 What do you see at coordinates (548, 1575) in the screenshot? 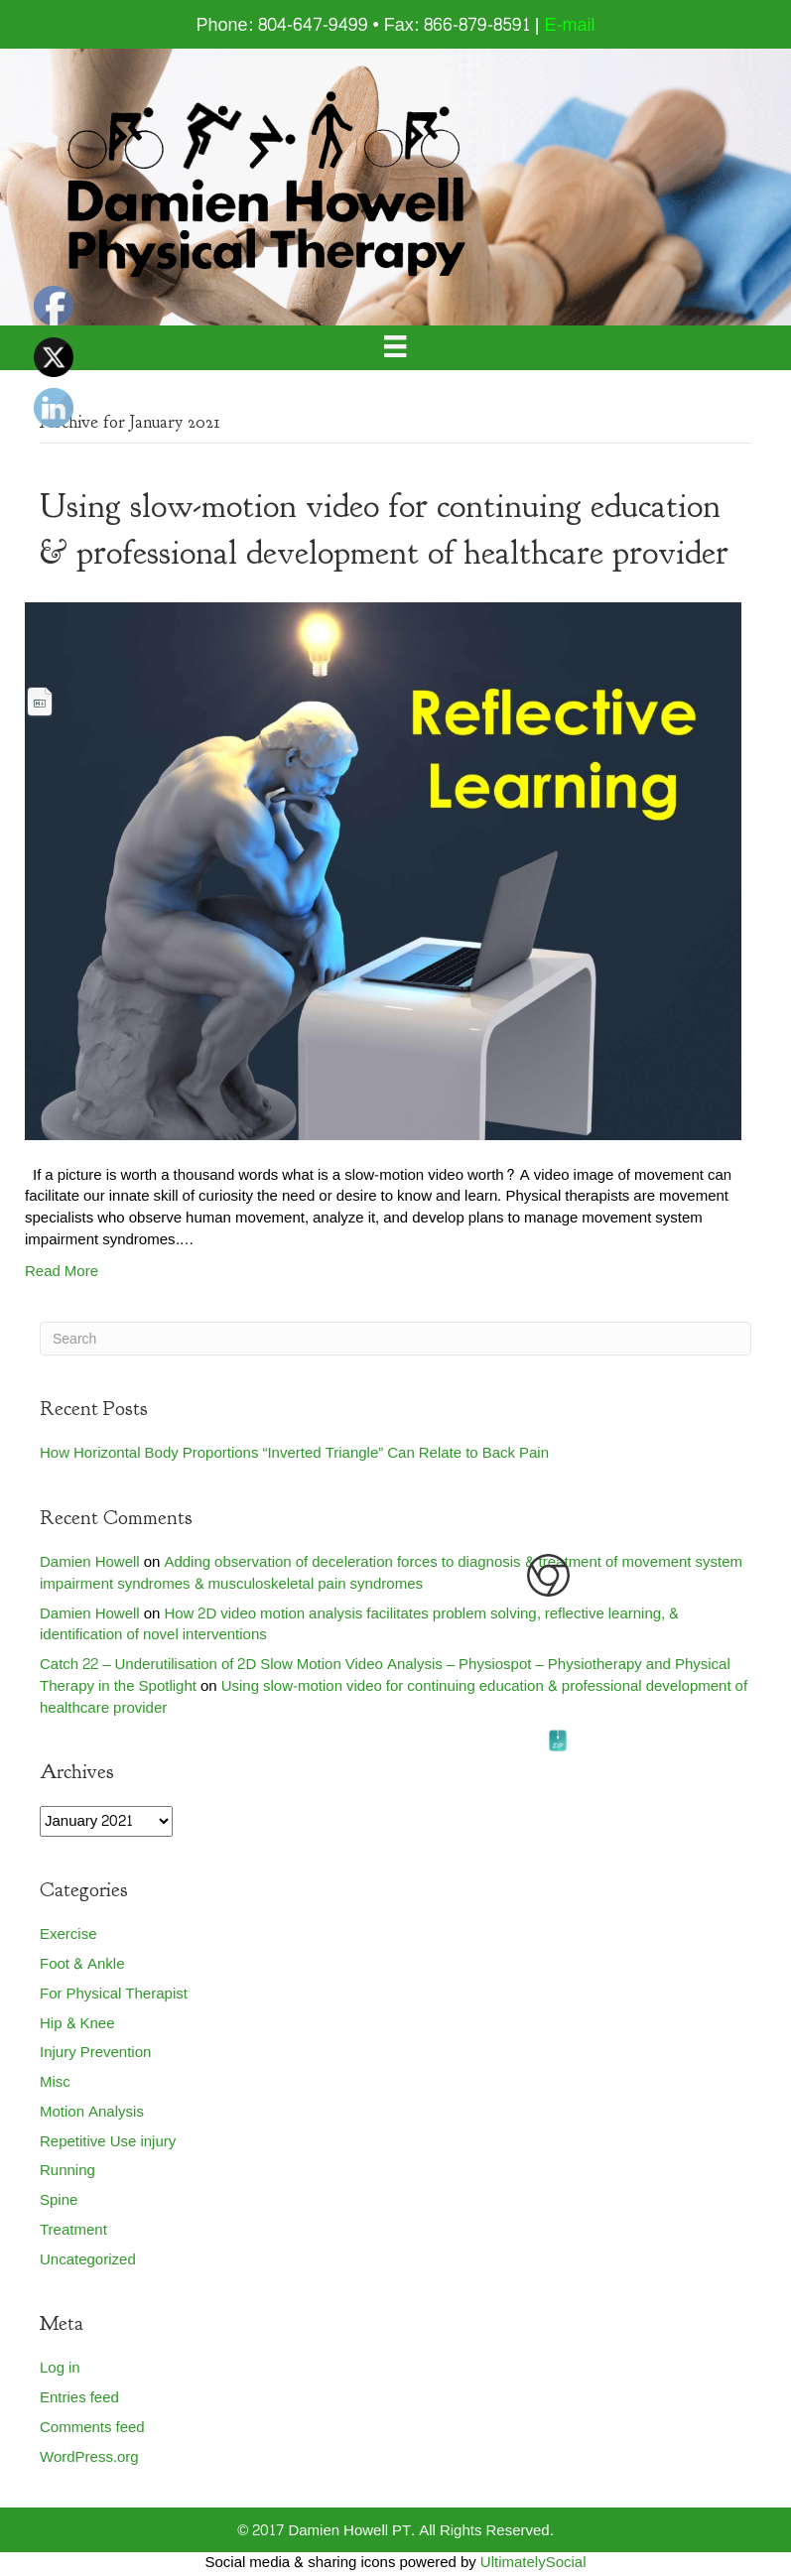
I see `open google chrome browser` at bounding box center [548, 1575].